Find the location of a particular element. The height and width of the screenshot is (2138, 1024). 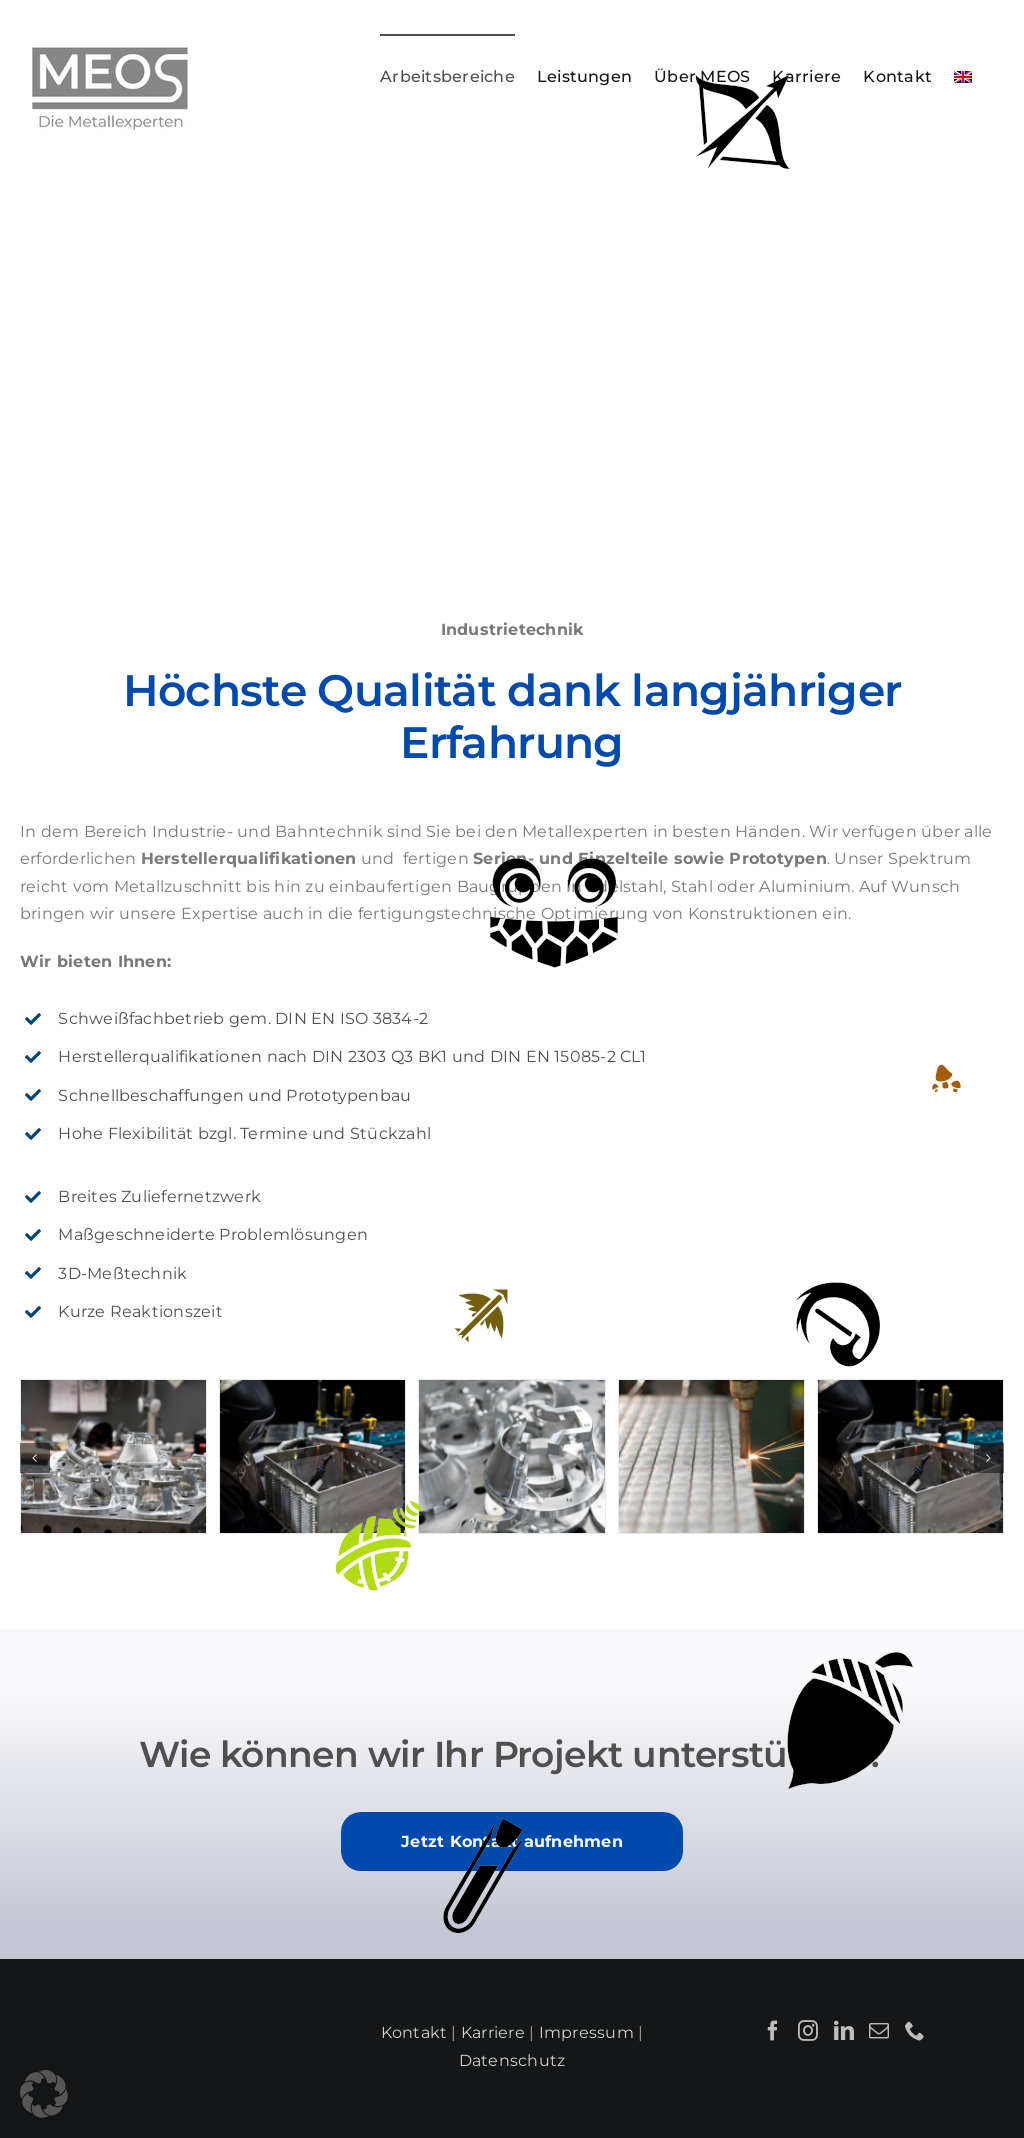

nature or forest-themed game category is located at coordinates (848, 1721).